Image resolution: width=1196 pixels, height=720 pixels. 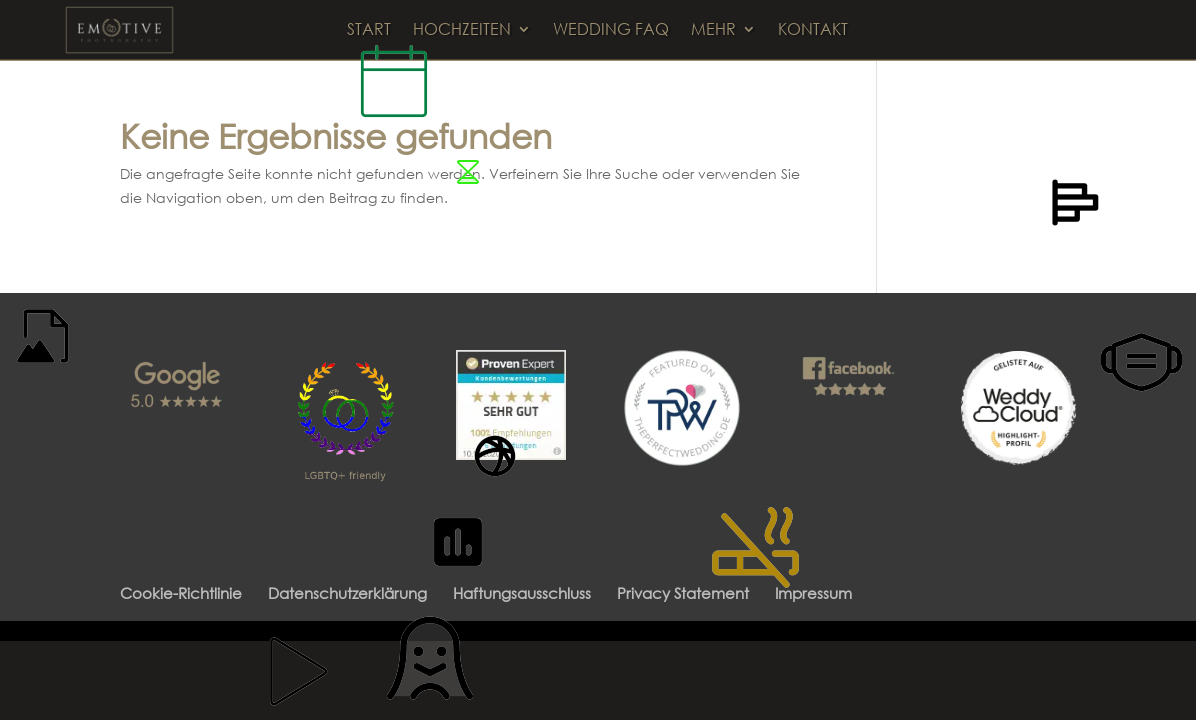 I want to click on indicates time is running low, so click(x=468, y=172).